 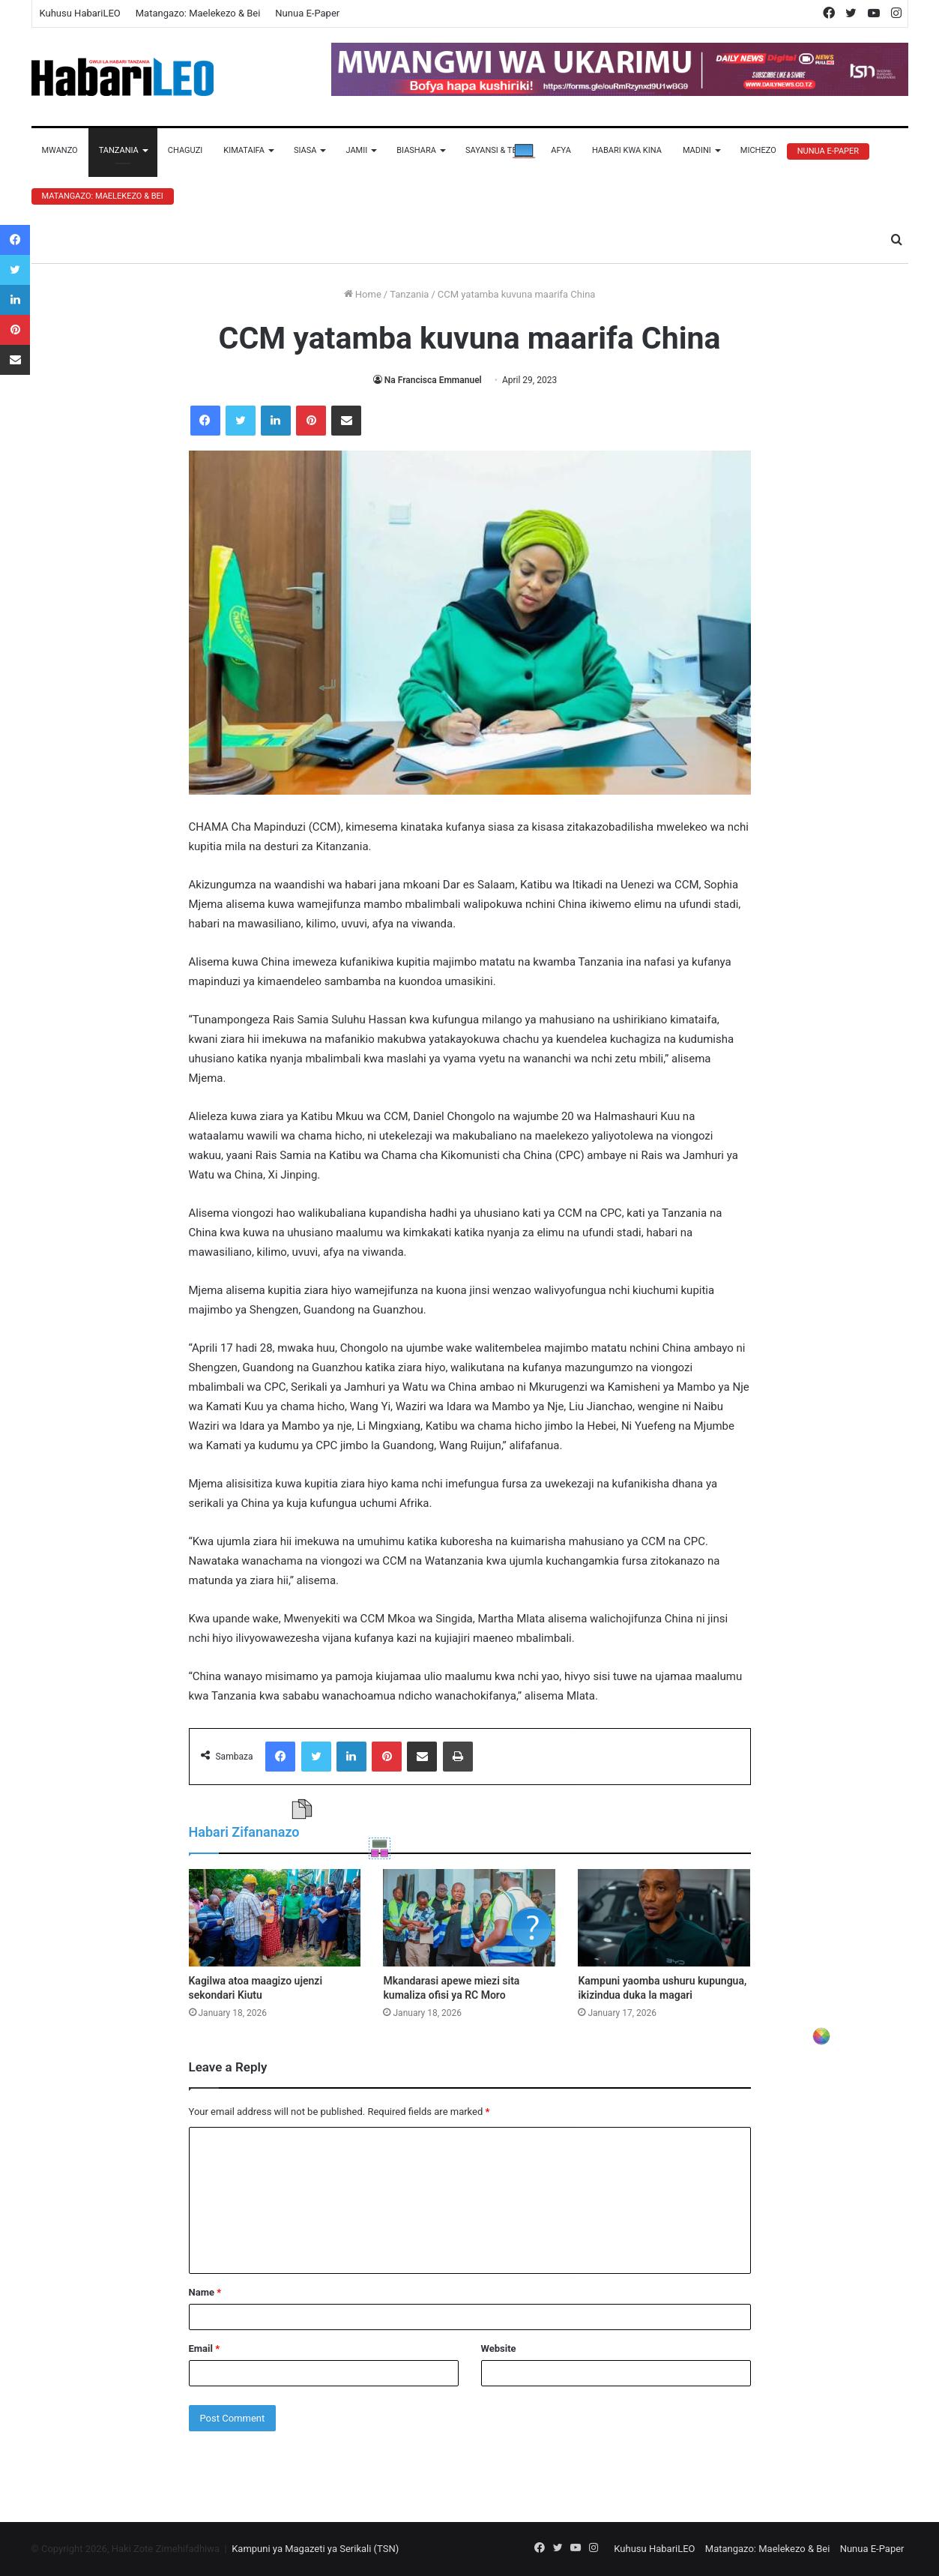 What do you see at coordinates (821, 2036) in the screenshot?
I see `access color management settings` at bounding box center [821, 2036].